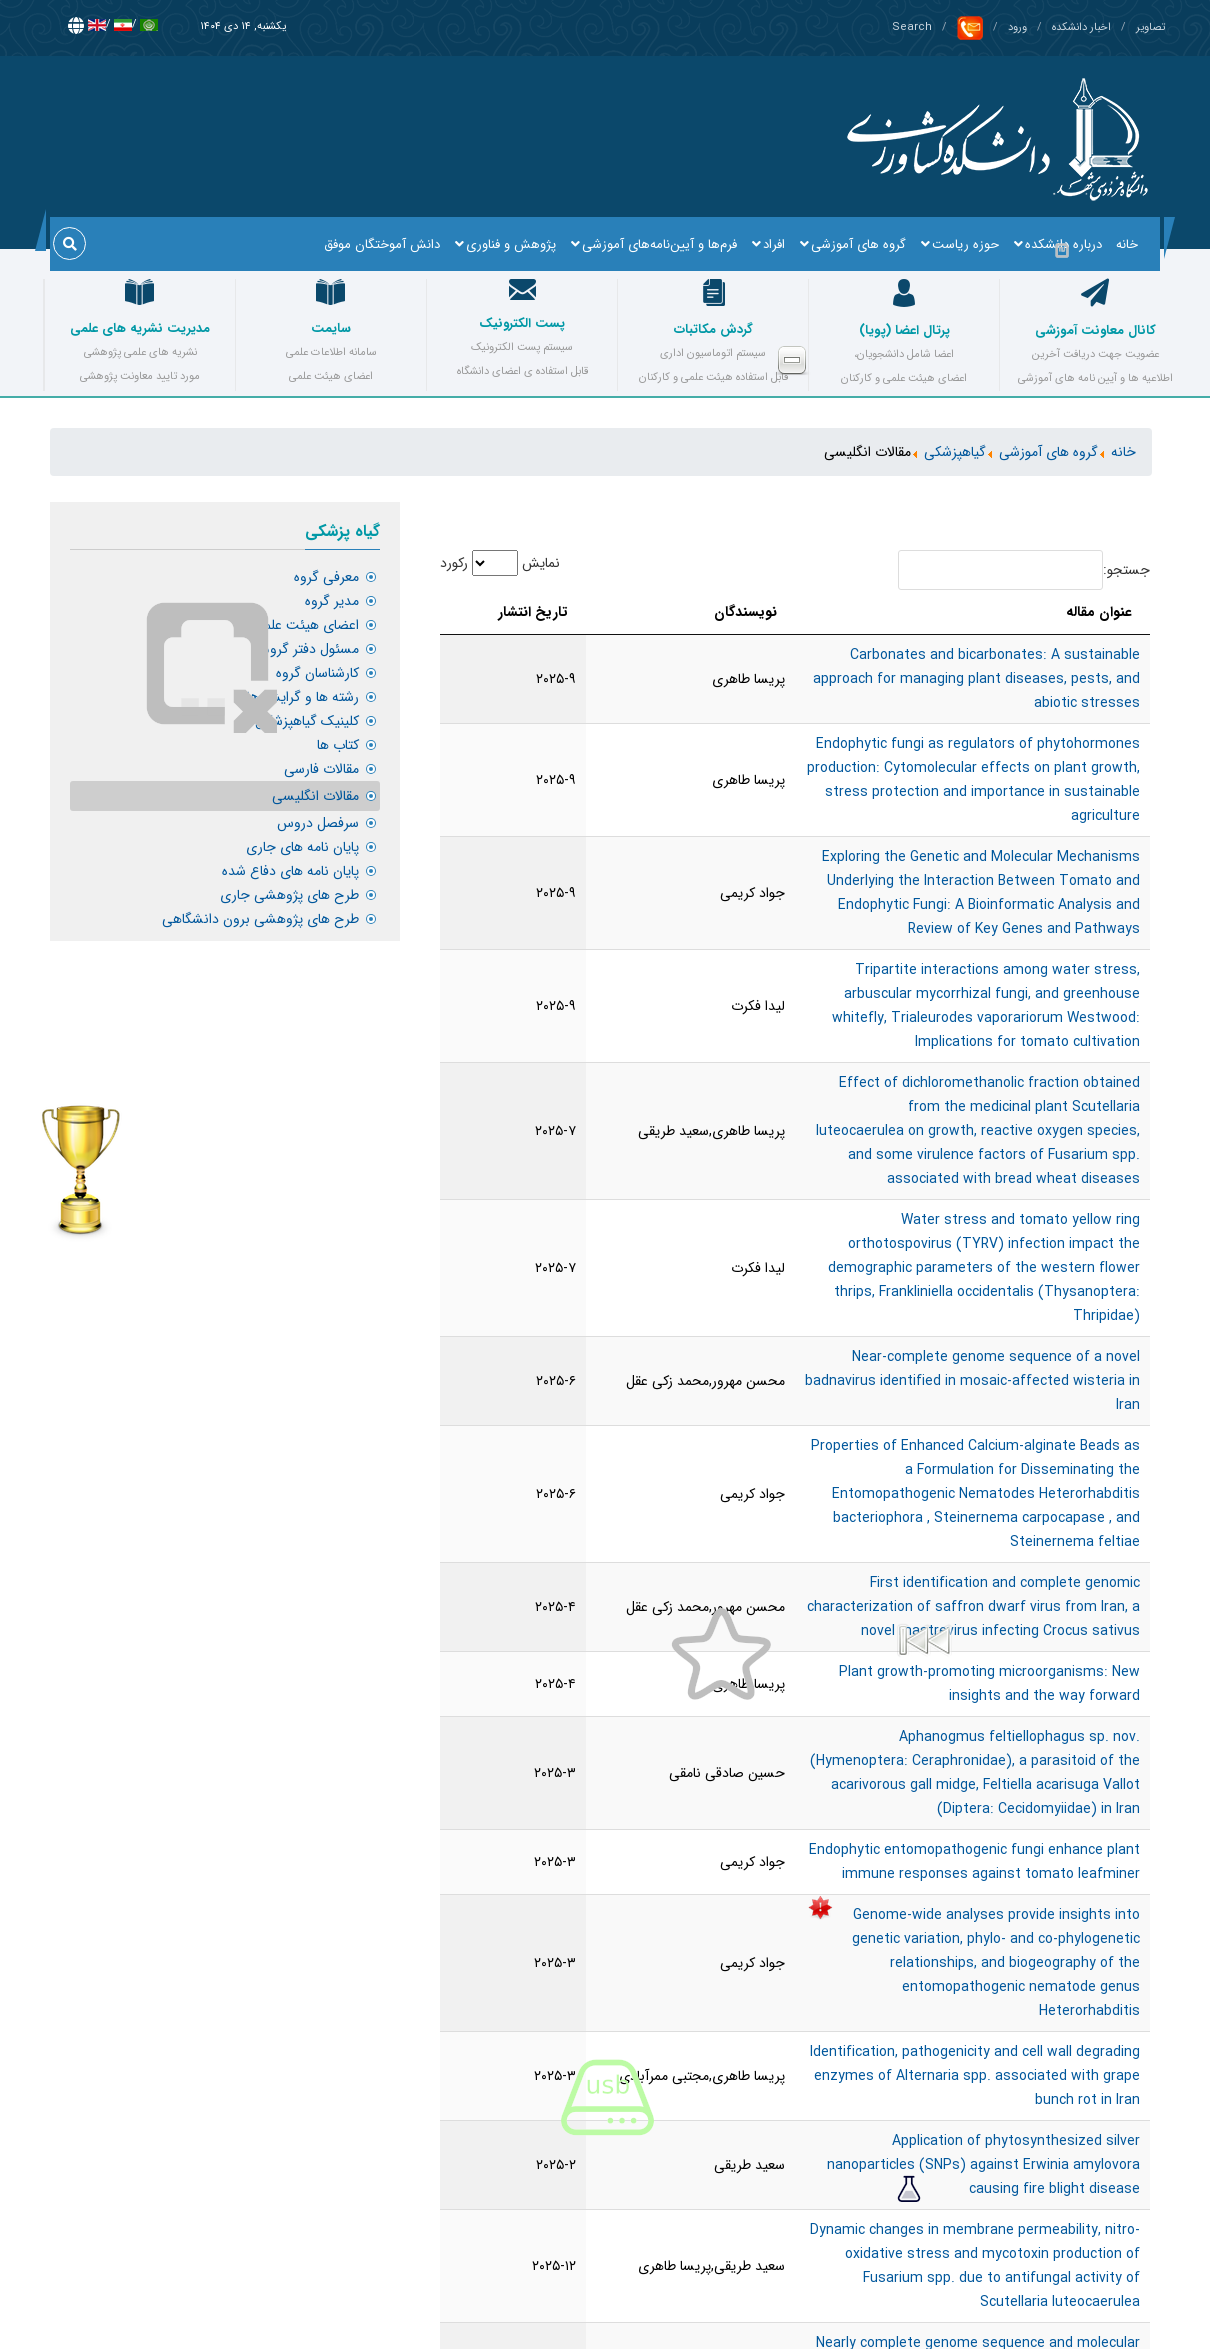  Describe the element at coordinates (820, 1907) in the screenshot. I see `indicates a critical software update is available` at that location.